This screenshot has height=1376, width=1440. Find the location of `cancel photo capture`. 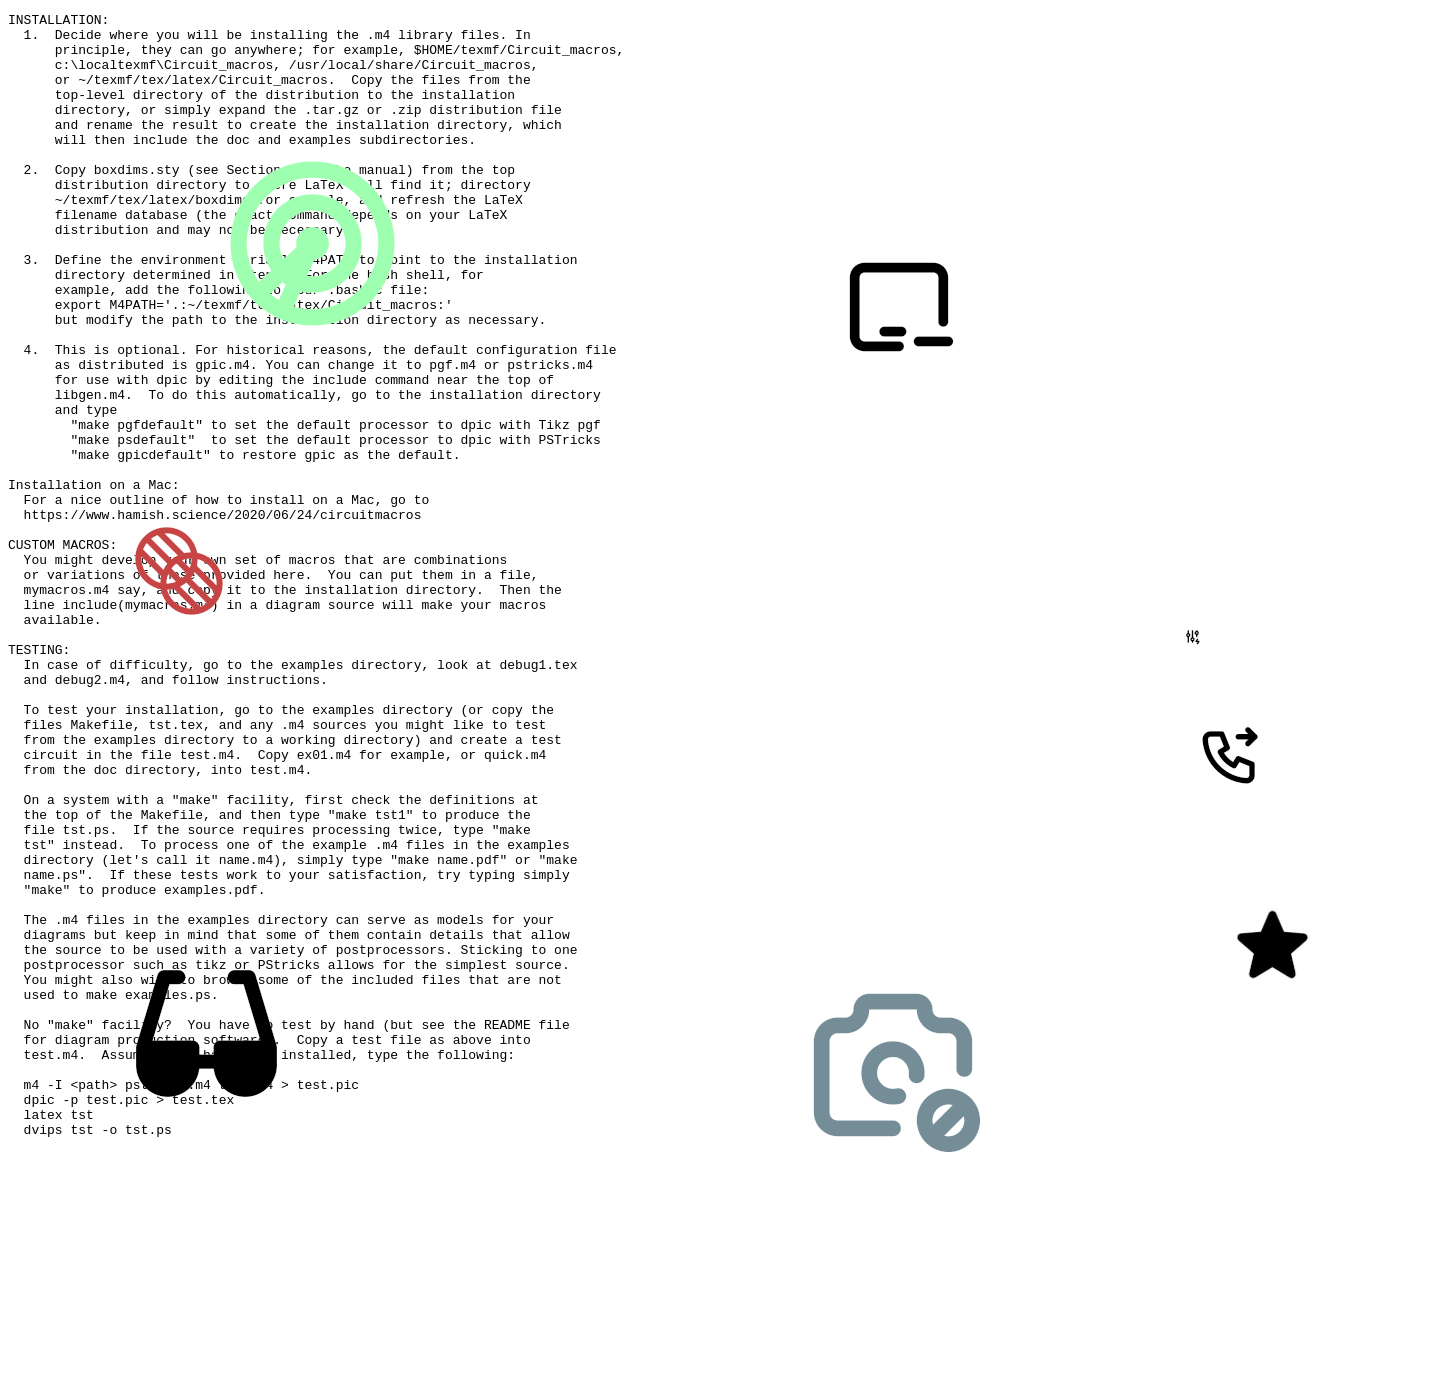

cancel photo capture is located at coordinates (893, 1065).